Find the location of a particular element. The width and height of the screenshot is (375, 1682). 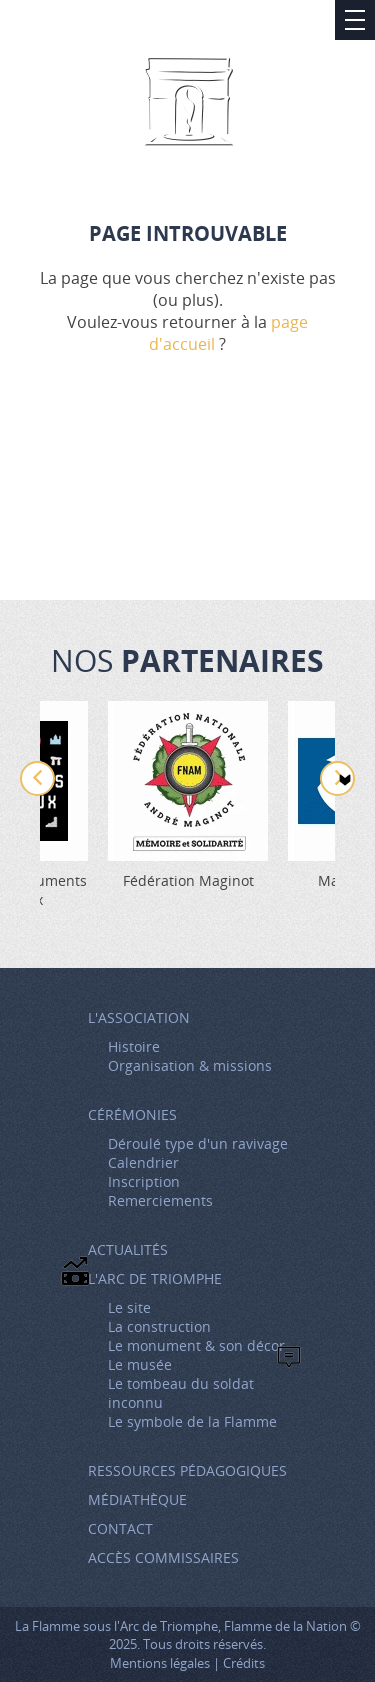

open chat or messaging is located at coordinates (289, 1356).